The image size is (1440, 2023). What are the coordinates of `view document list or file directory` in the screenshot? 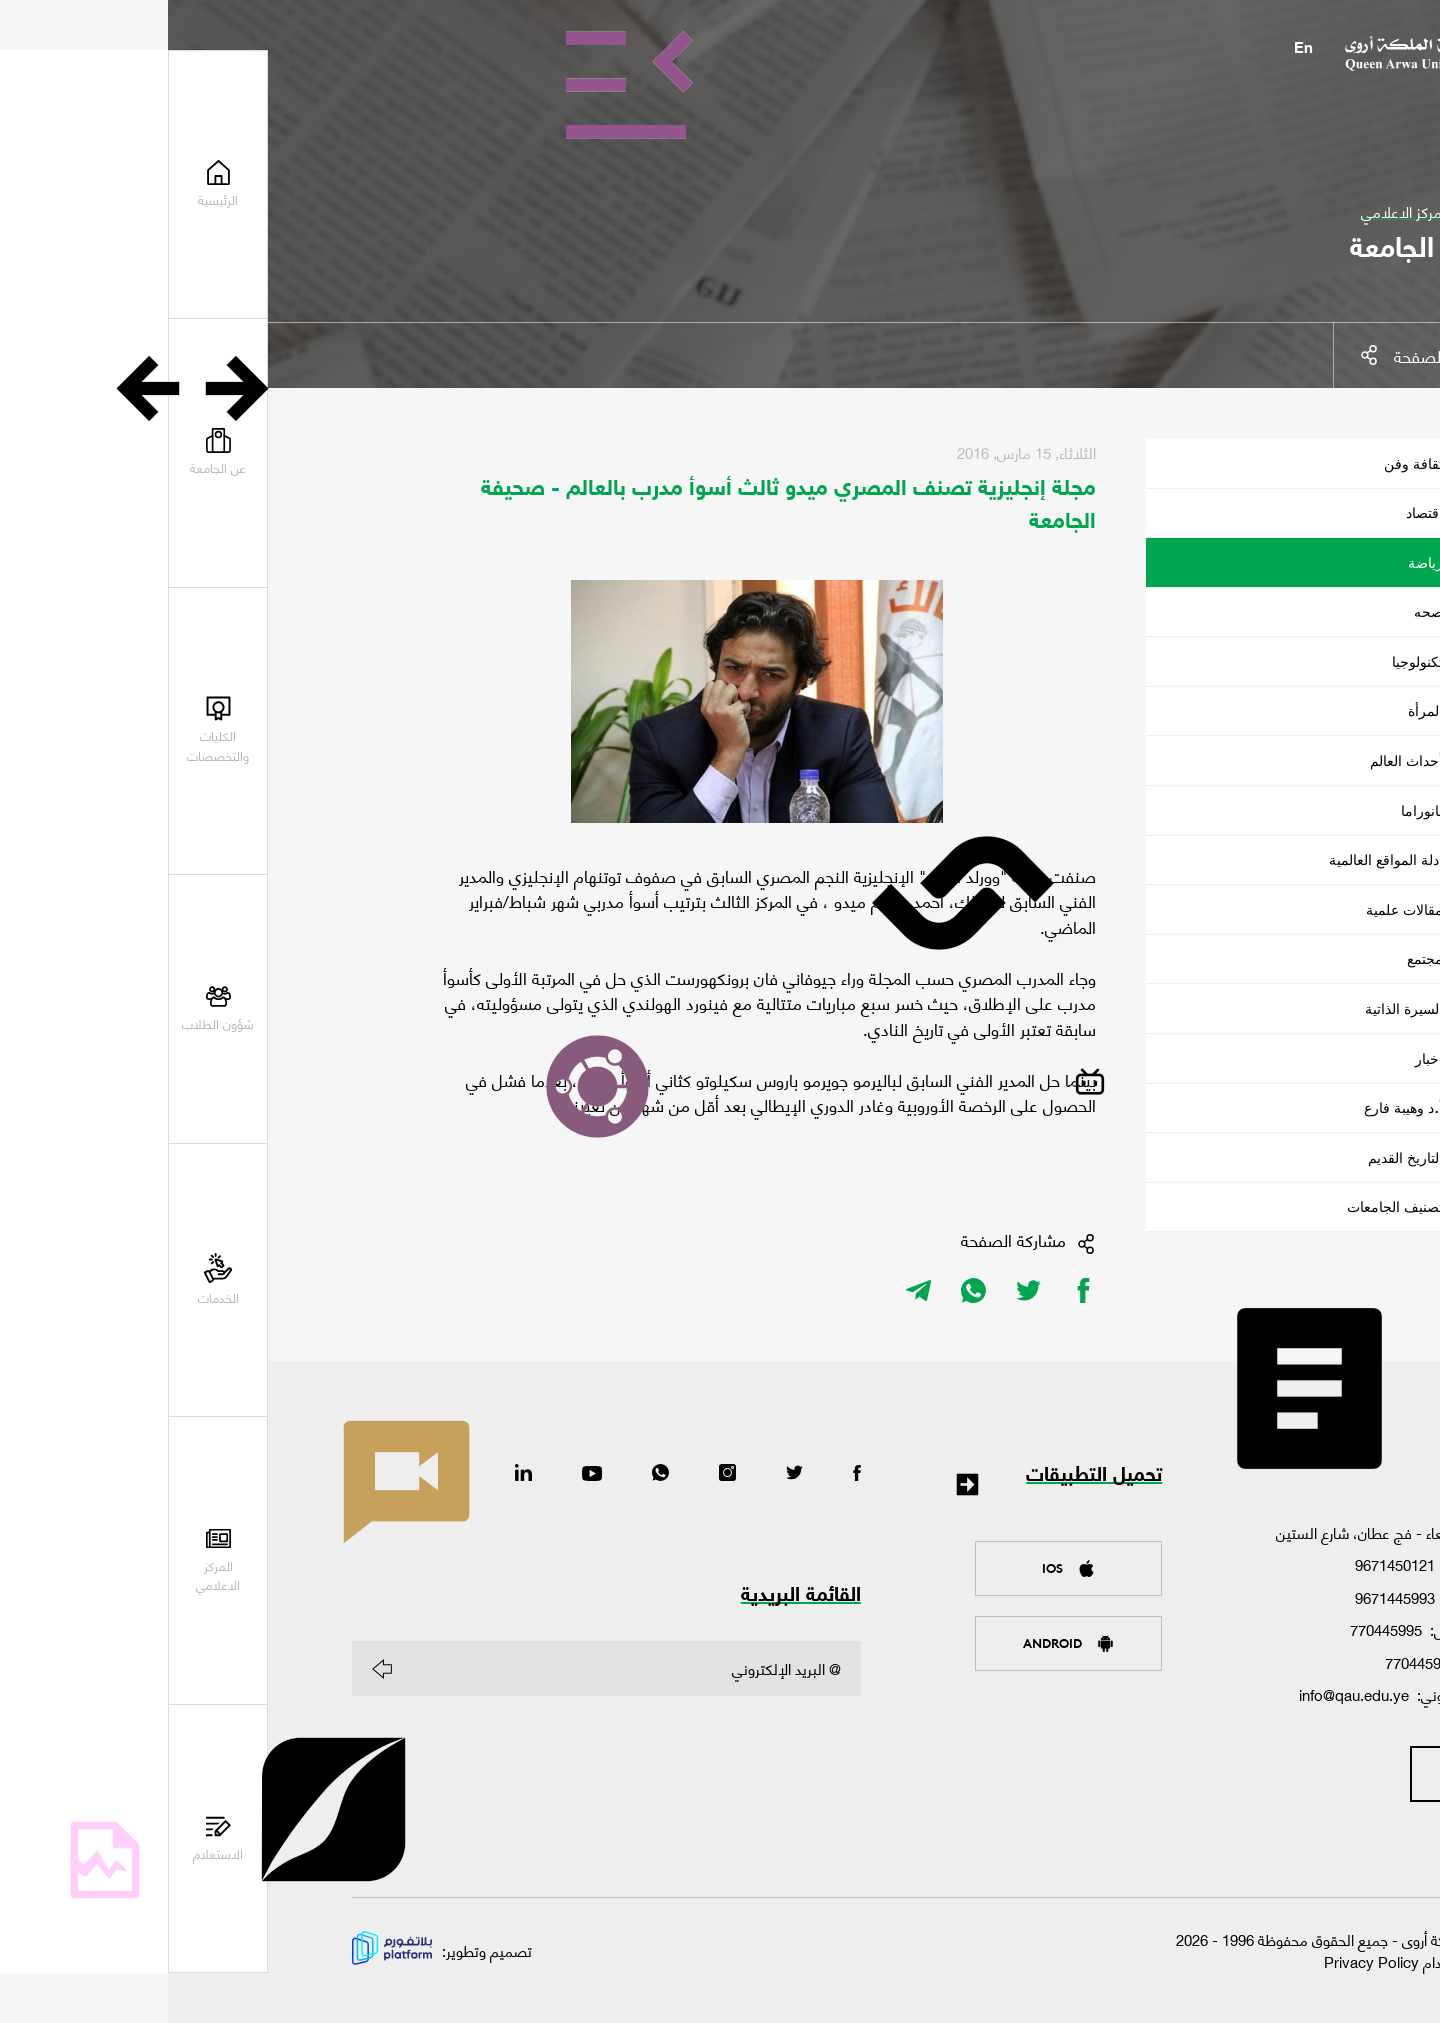 It's located at (1309, 1388).